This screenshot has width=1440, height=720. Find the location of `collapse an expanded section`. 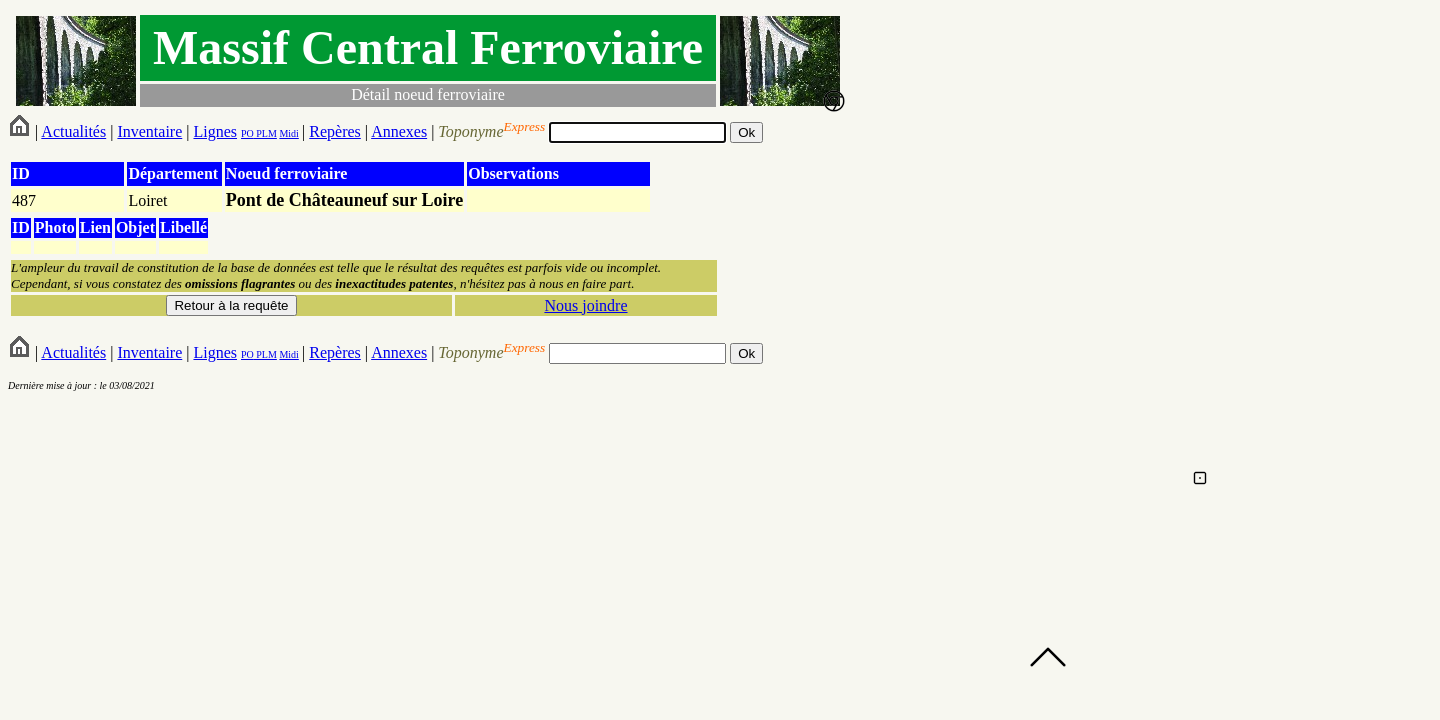

collapse an expanded section is located at coordinates (1048, 667).